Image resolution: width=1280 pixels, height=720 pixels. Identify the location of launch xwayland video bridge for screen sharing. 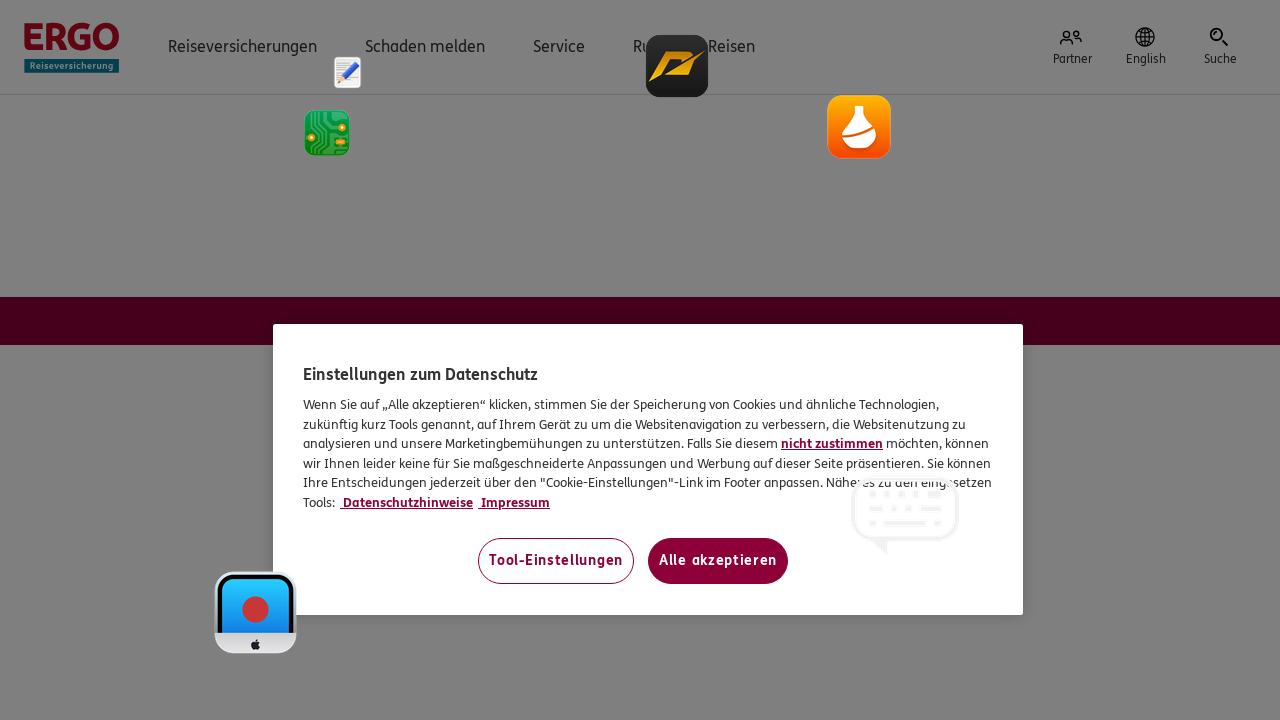
(255, 612).